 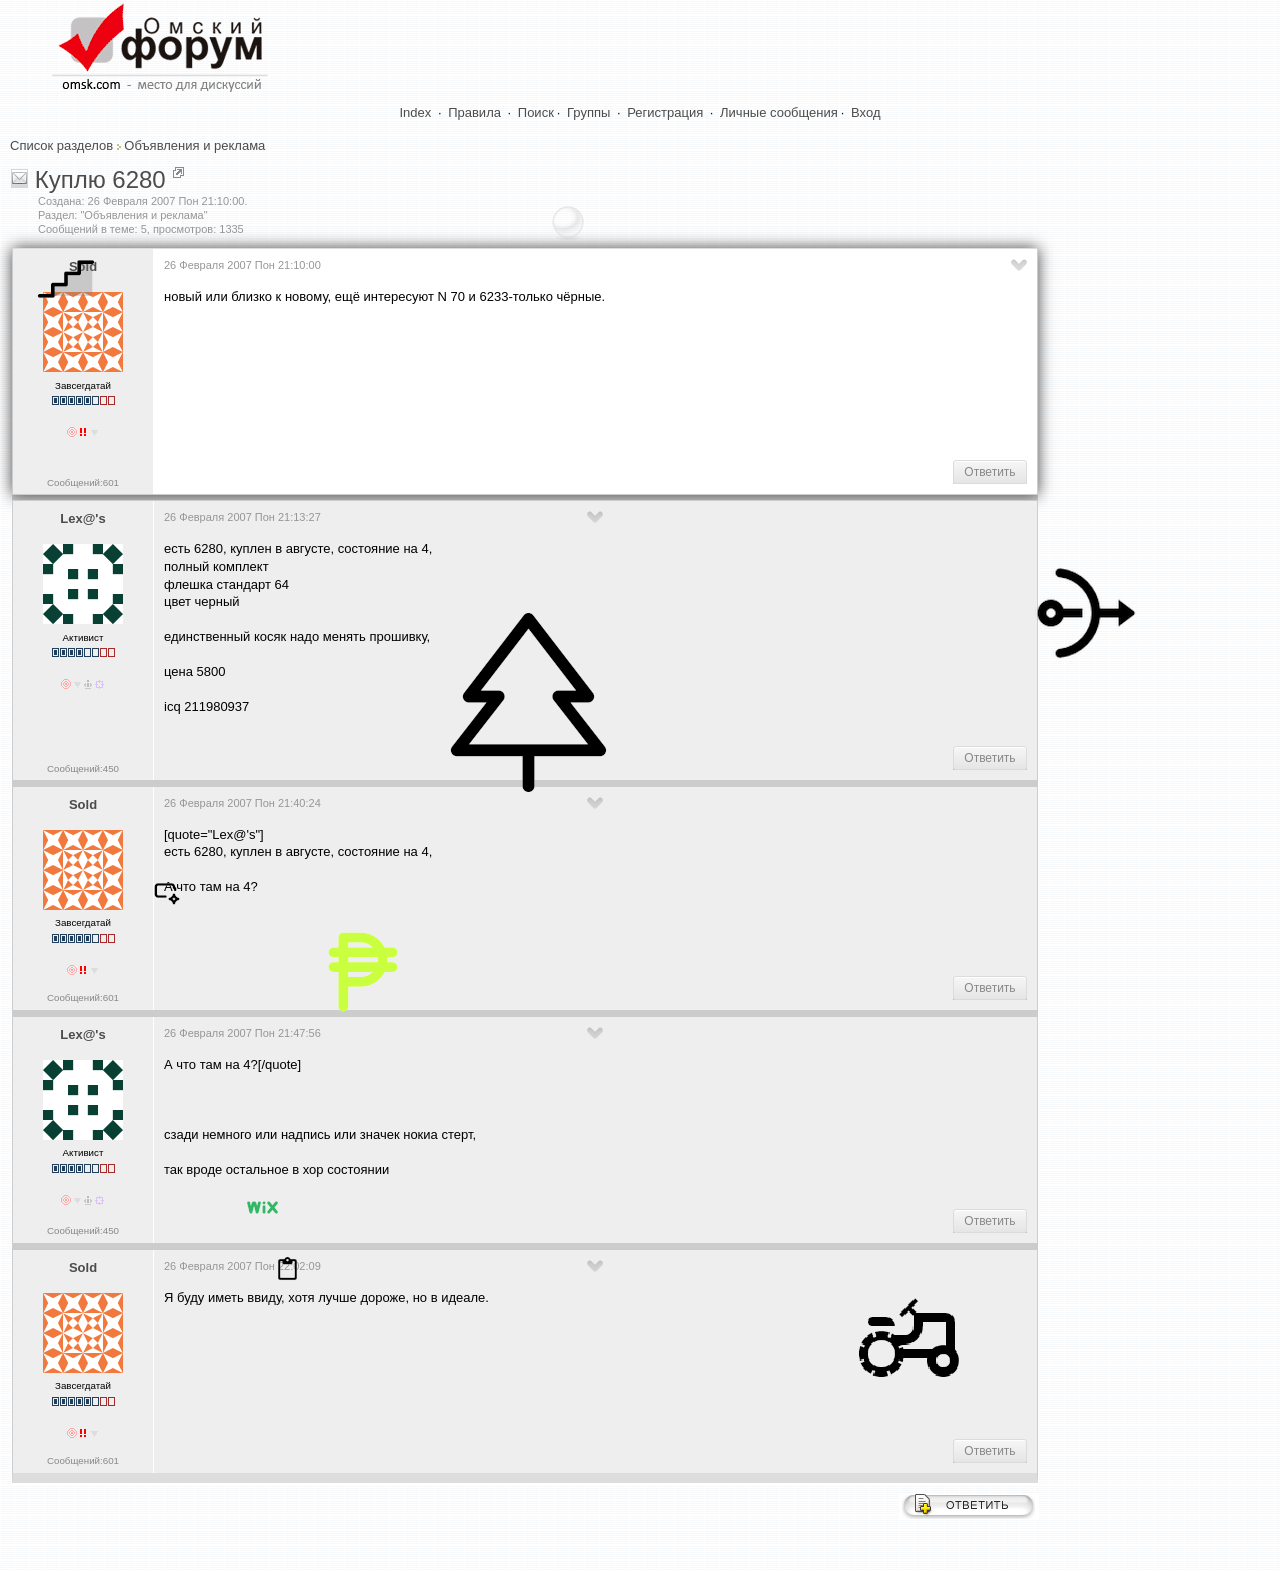 What do you see at coordinates (1087, 613) in the screenshot?
I see `network address translation settings` at bounding box center [1087, 613].